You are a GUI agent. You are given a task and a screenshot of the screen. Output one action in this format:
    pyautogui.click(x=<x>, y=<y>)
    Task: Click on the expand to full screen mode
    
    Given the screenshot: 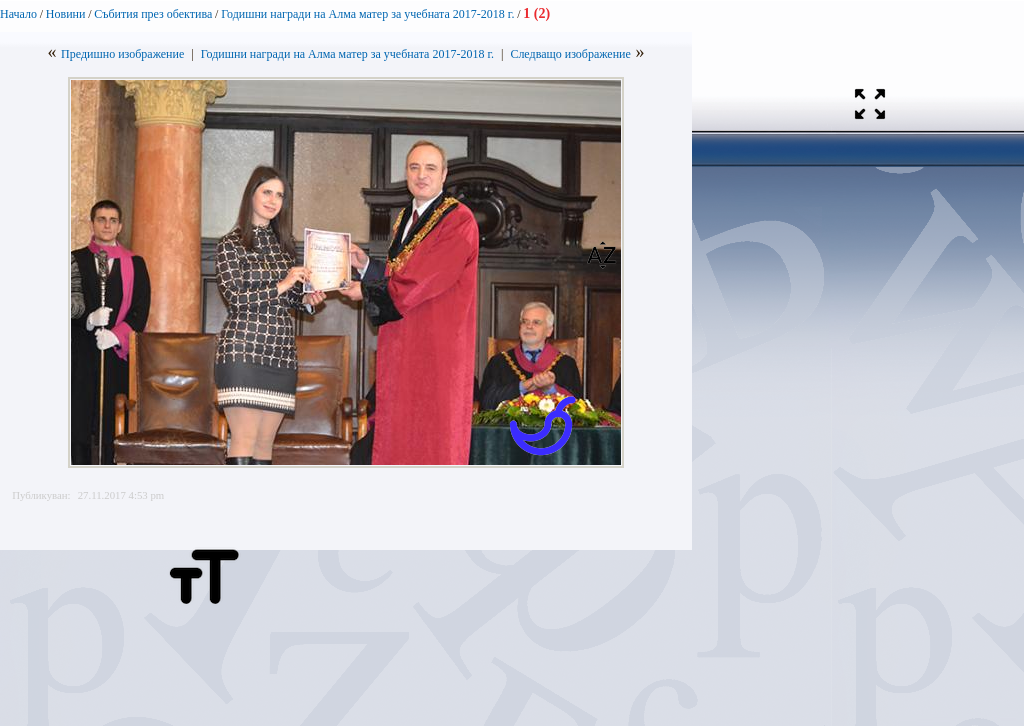 What is the action you would take?
    pyautogui.click(x=870, y=104)
    